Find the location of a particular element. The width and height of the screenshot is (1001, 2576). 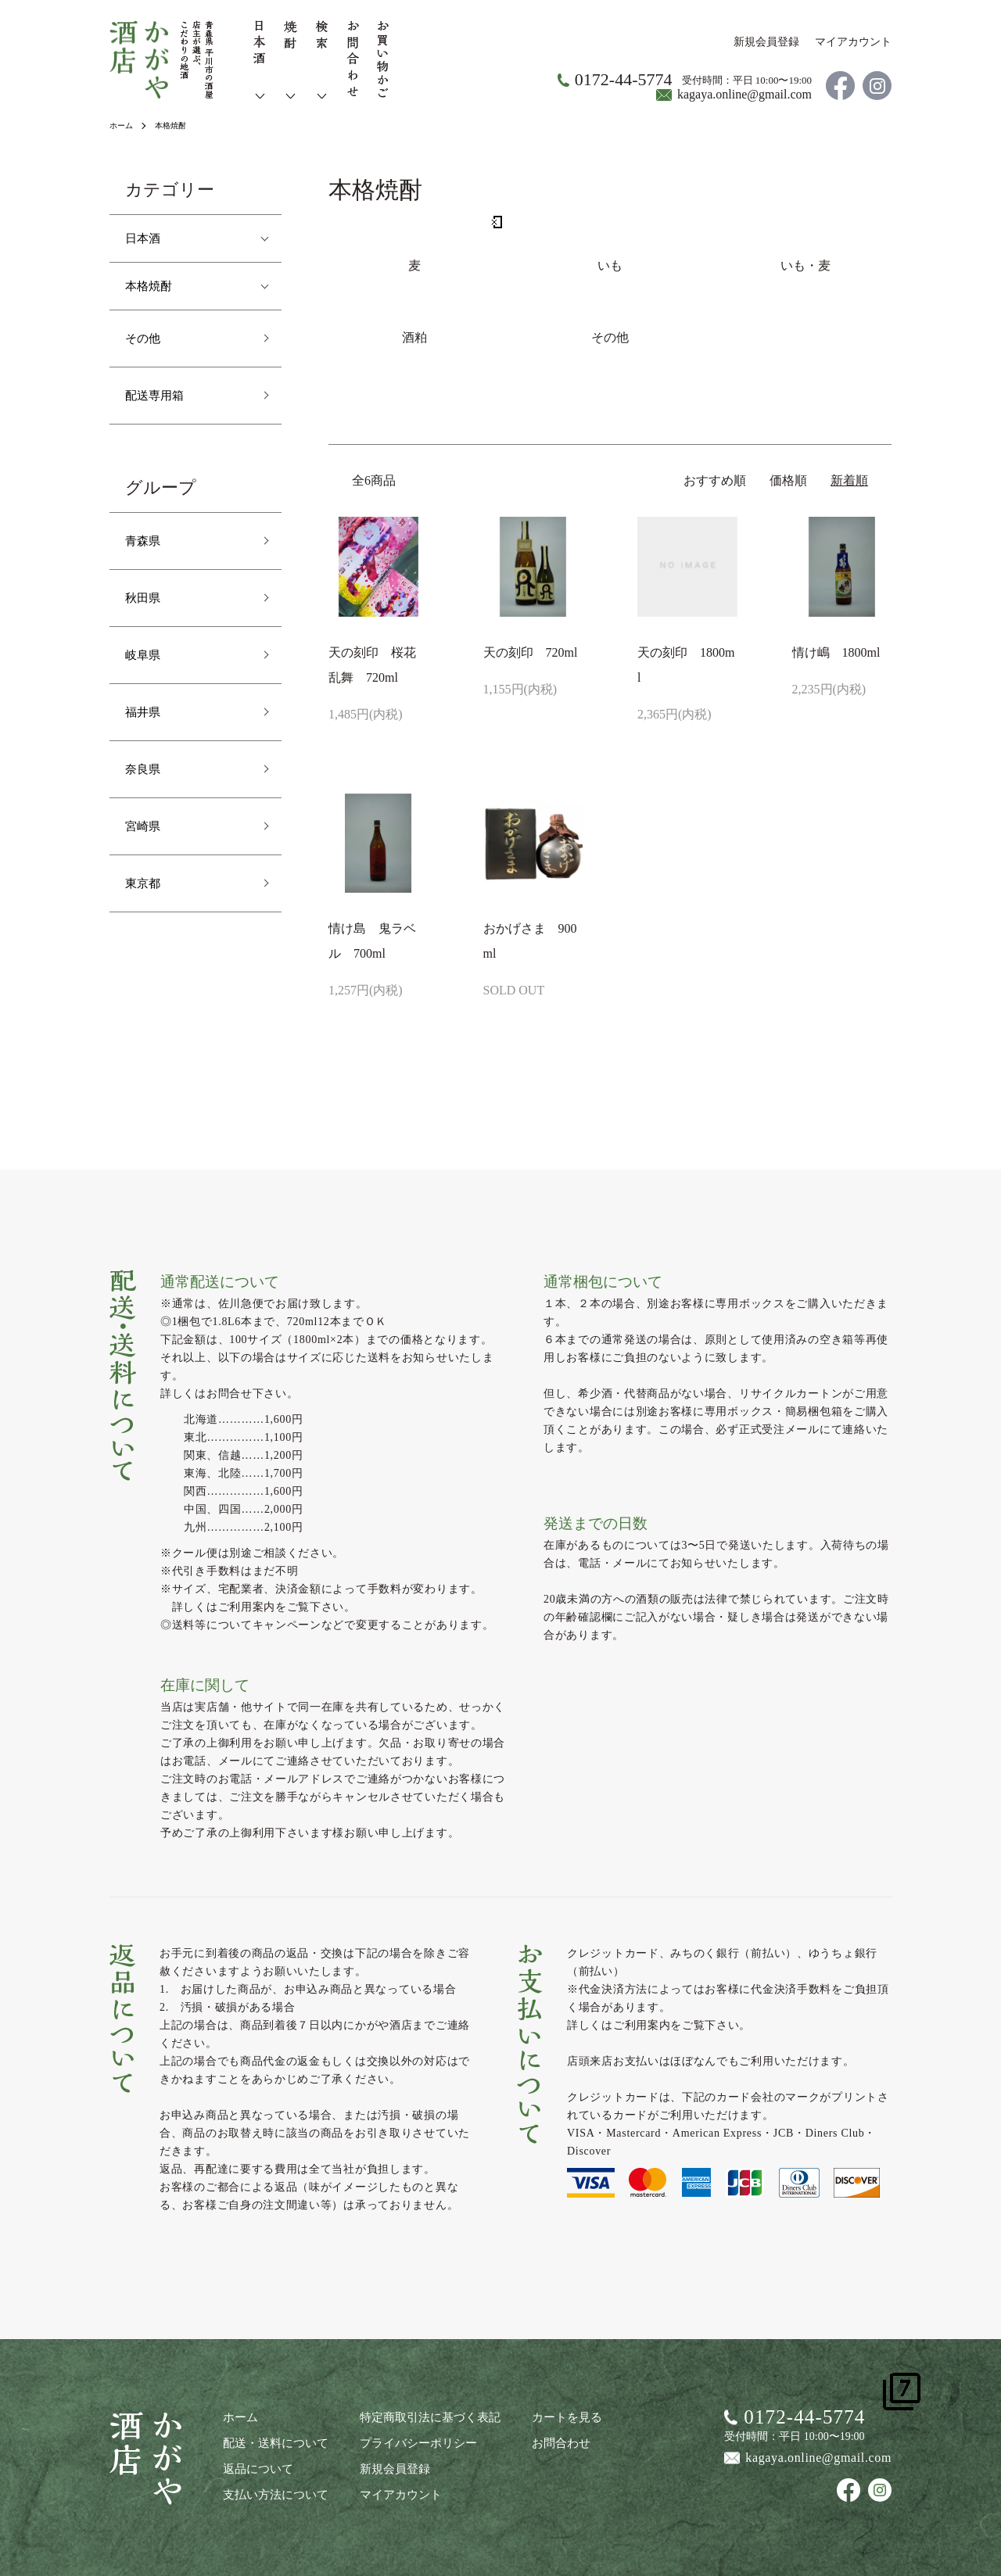

disconnect or unlink a mobile device is located at coordinates (497, 222).